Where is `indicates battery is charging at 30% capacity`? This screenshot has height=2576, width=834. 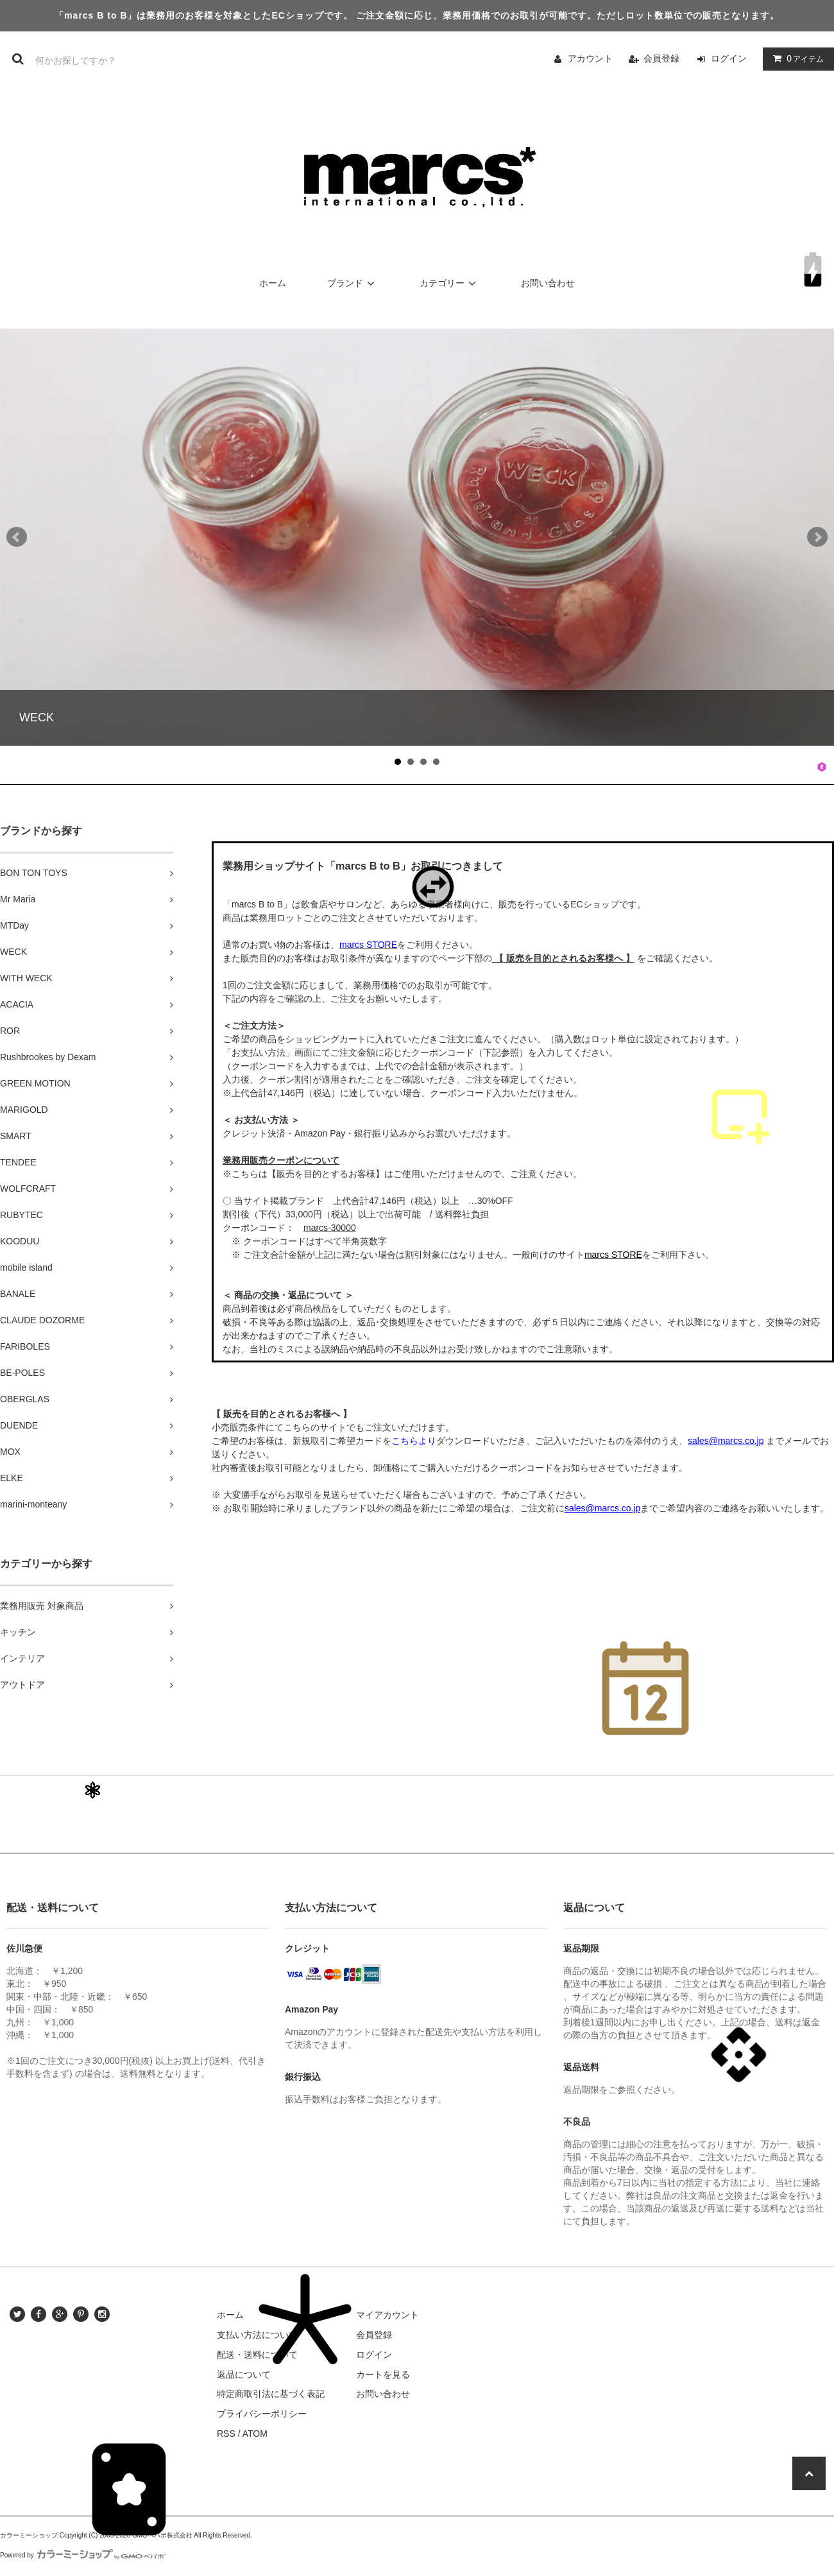
indicates battery is charging at 30% capacity is located at coordinates (813, 270).